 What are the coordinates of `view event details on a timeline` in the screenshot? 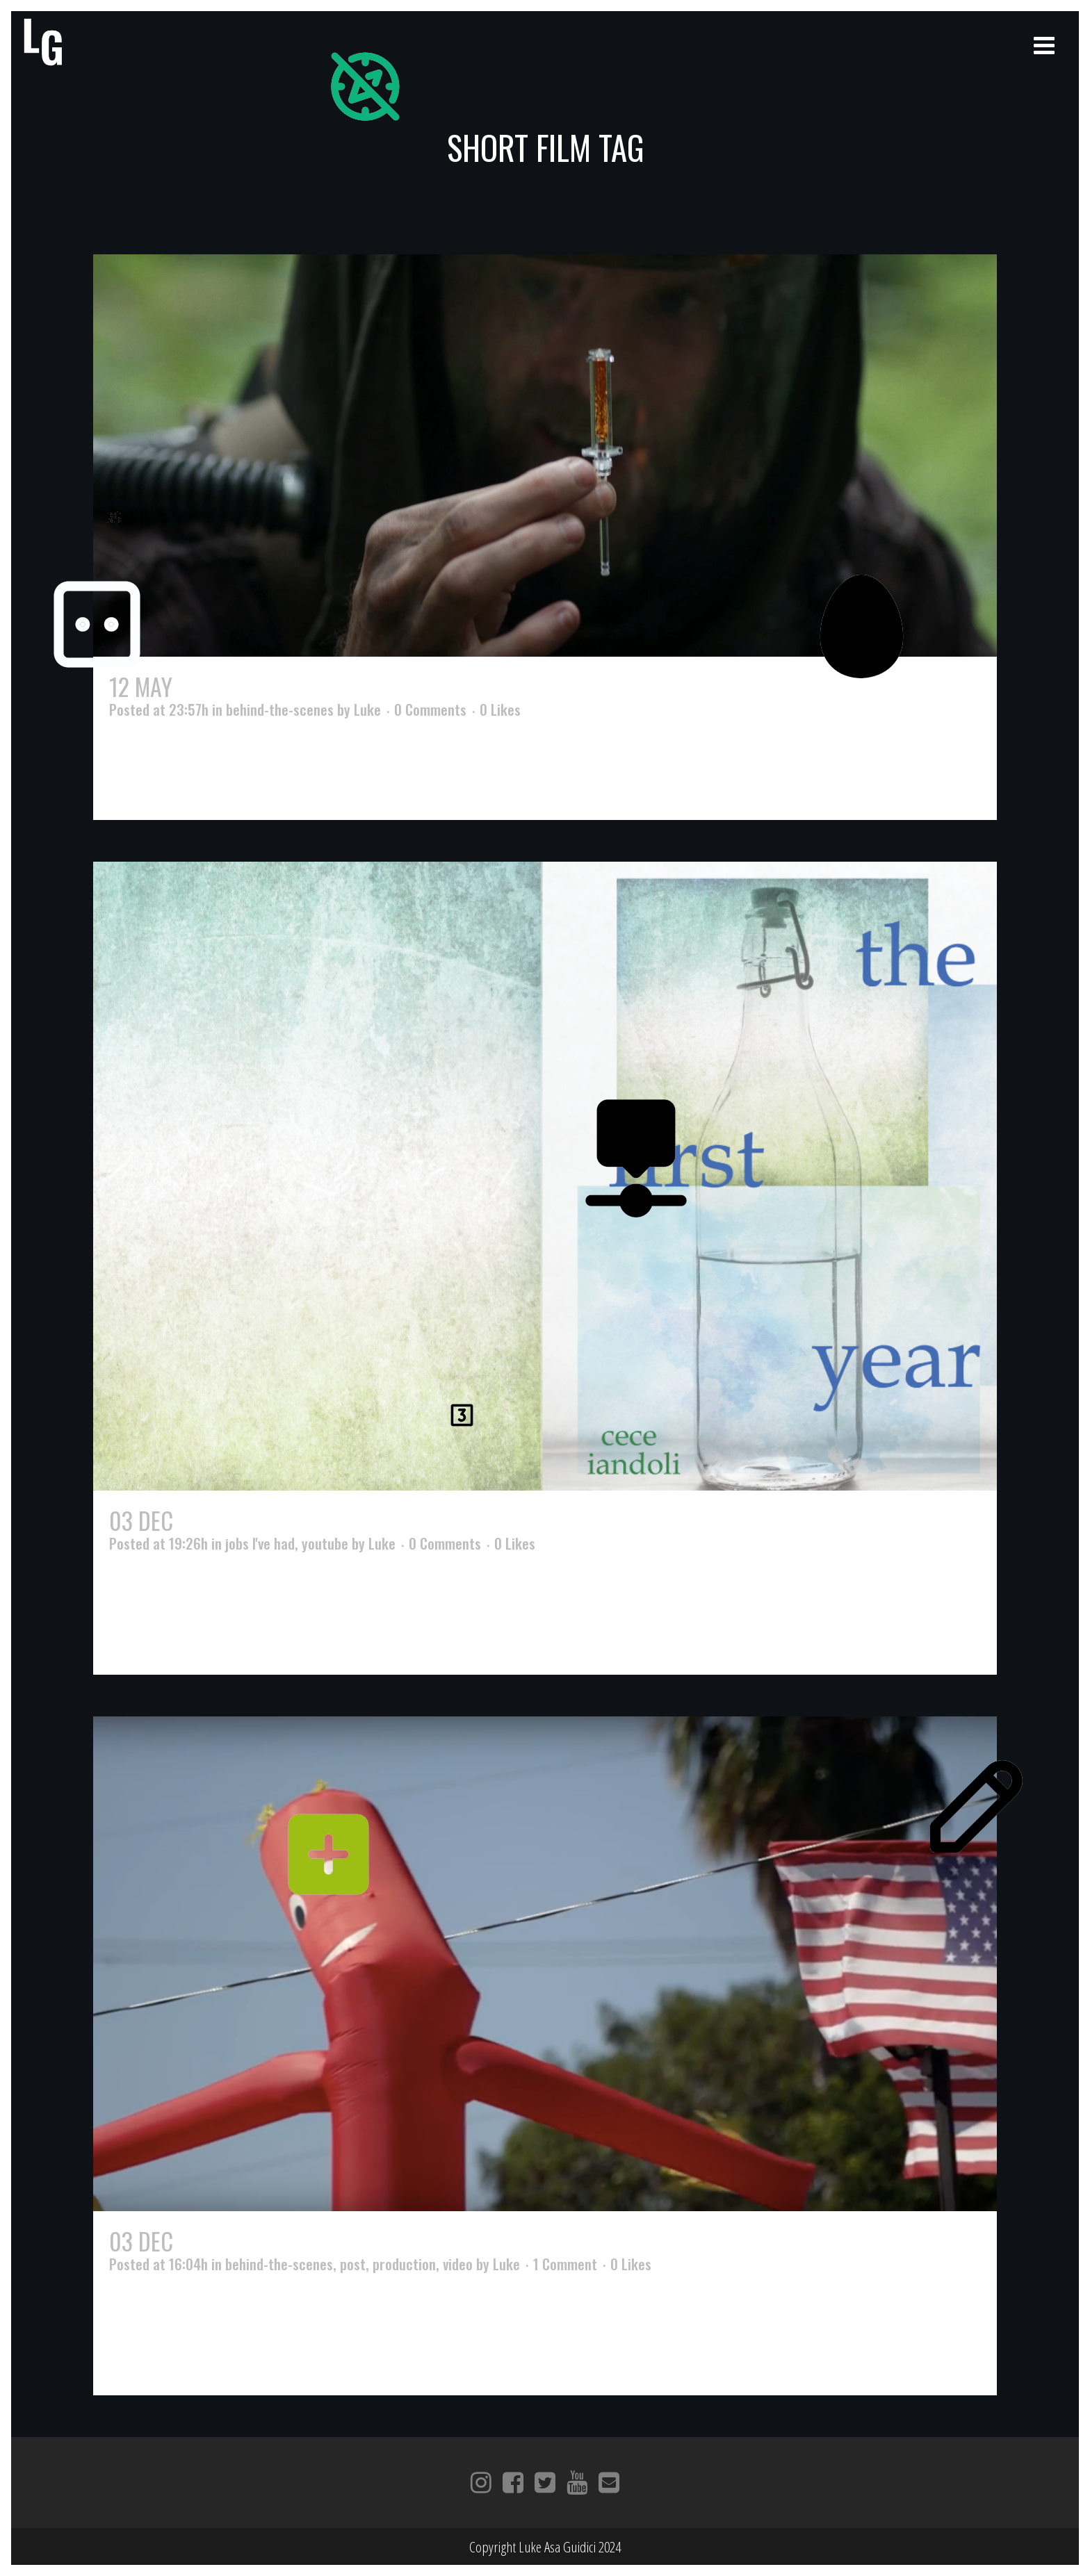 It's located at (636, 1156).